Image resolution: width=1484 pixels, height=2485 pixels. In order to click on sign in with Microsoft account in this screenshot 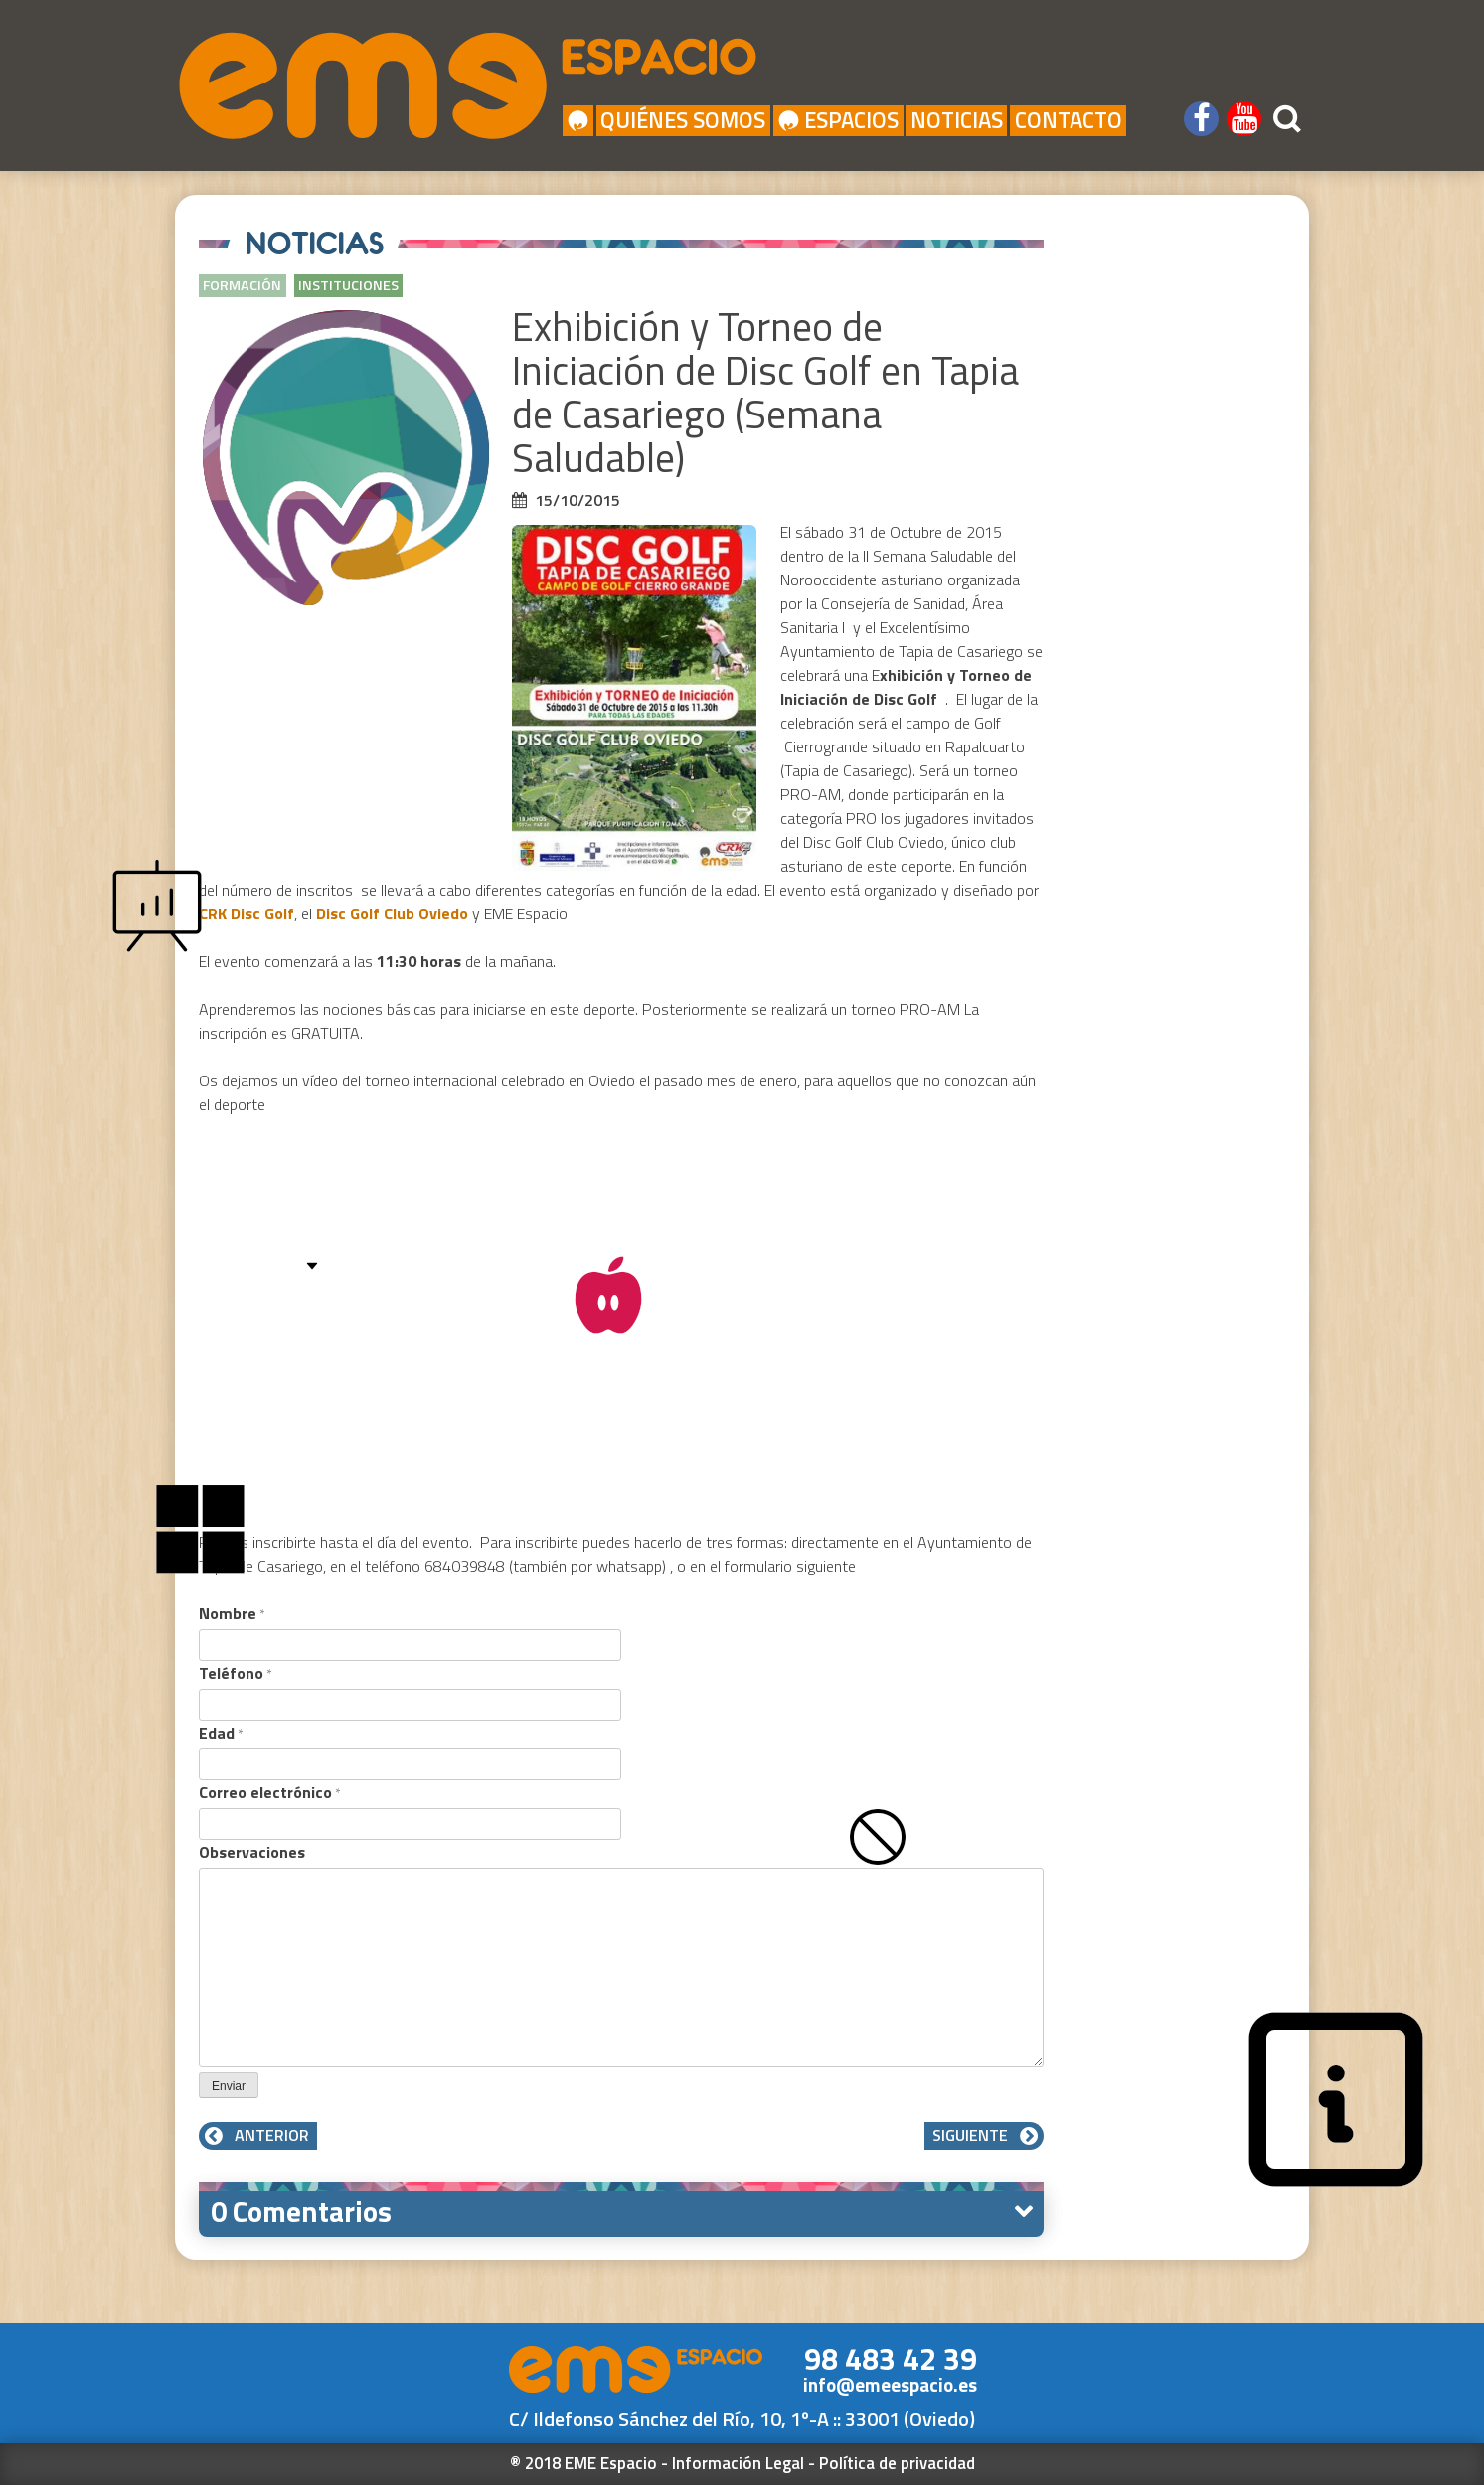, I will do `click(200, 1529)`.